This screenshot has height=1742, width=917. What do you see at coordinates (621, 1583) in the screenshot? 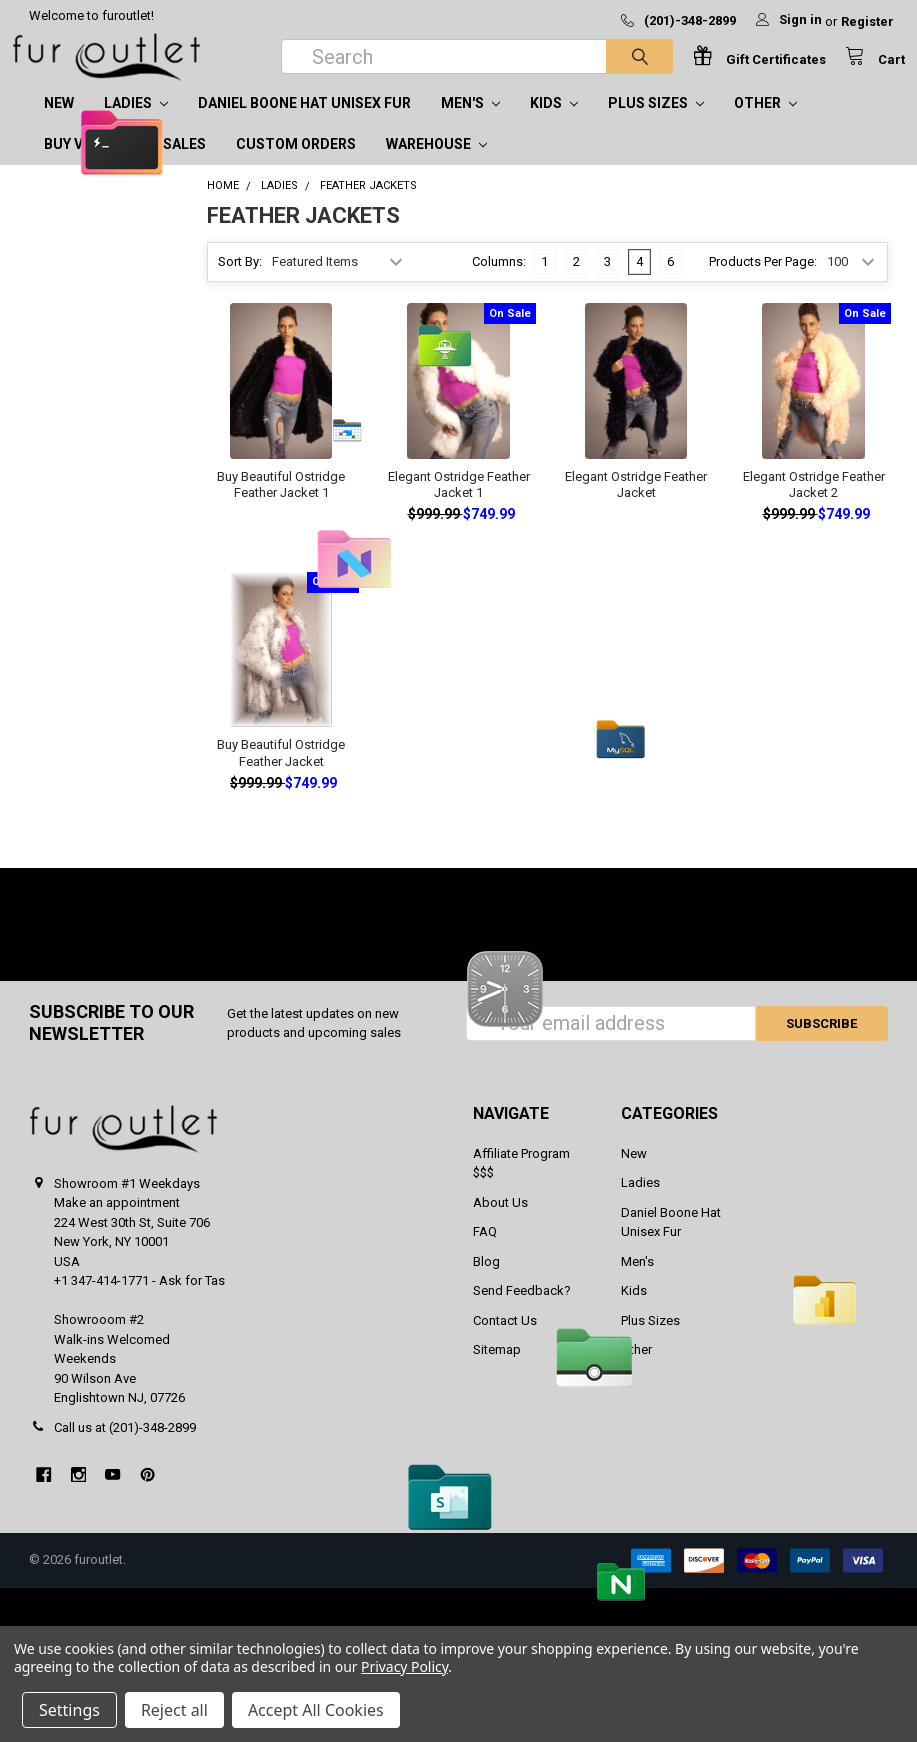
I see `open nginx configuration files folder` at bounding box center [621, 1583].